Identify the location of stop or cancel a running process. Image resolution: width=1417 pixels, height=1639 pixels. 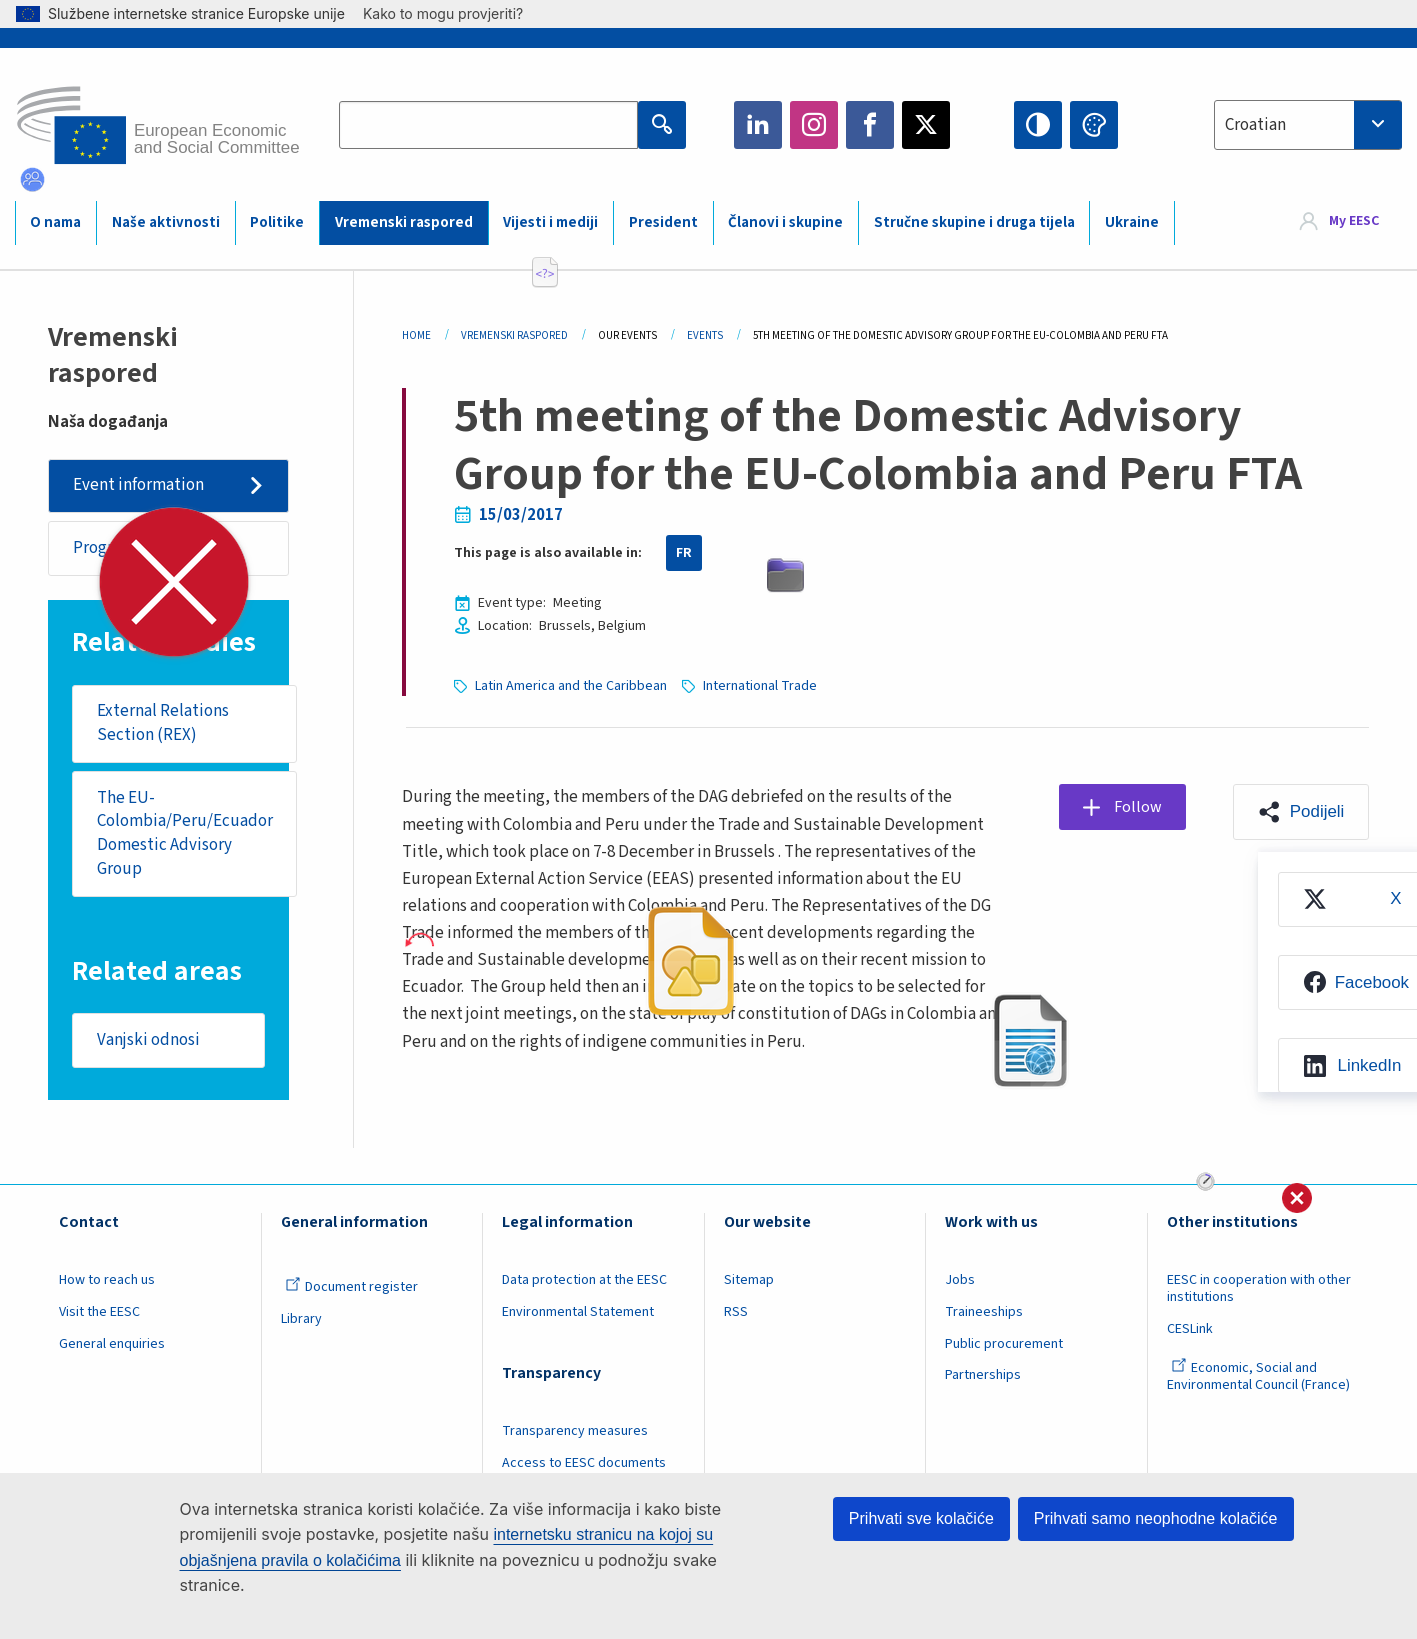
(1297, 1198).